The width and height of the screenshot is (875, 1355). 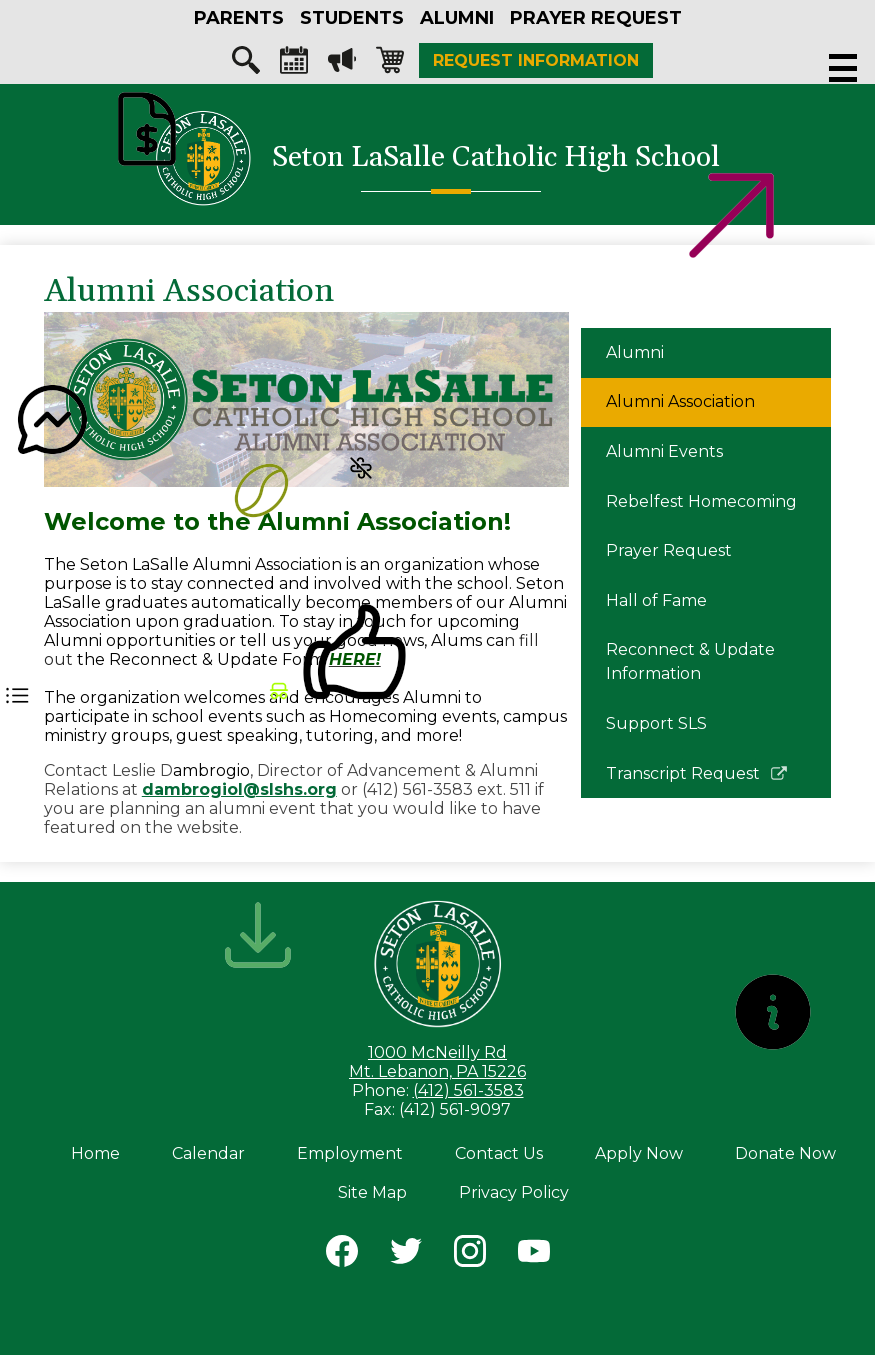 What do you see at coordinates (731, 215) in the screenshot?
I see `open link in new tab or window` at bounding box center [731, 215].